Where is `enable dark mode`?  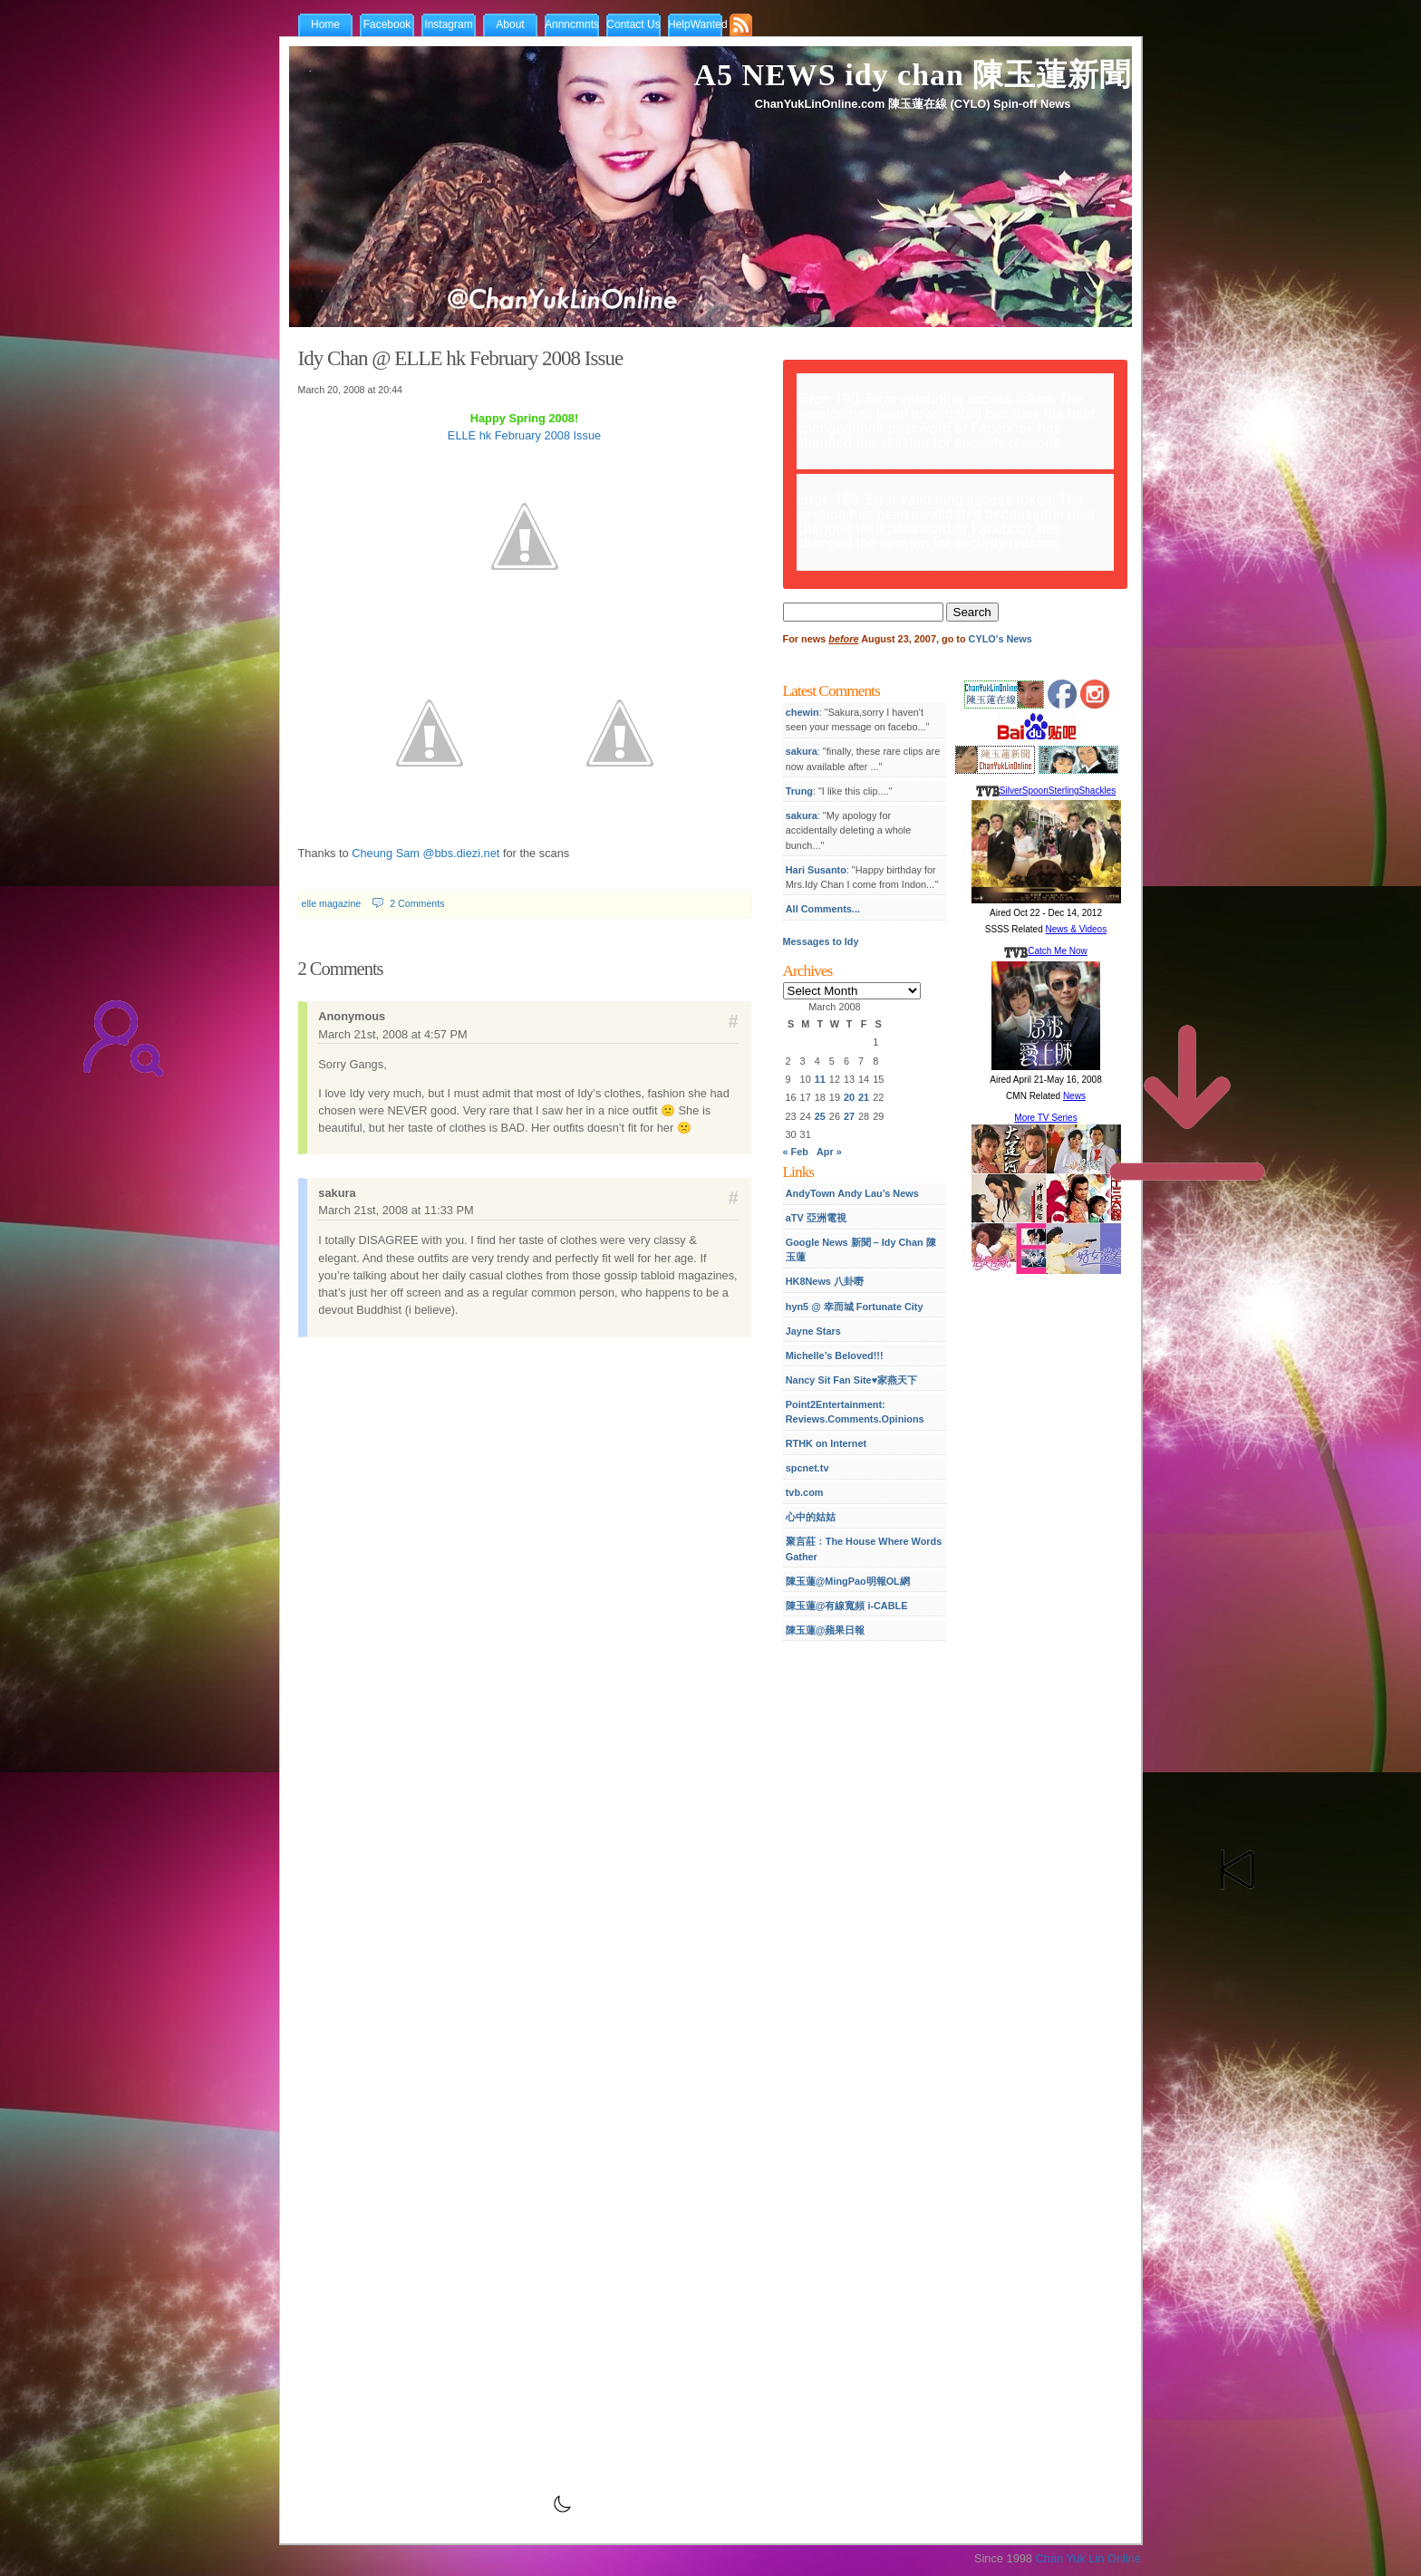 enable dark mode is located at coordinates (562, 2504).